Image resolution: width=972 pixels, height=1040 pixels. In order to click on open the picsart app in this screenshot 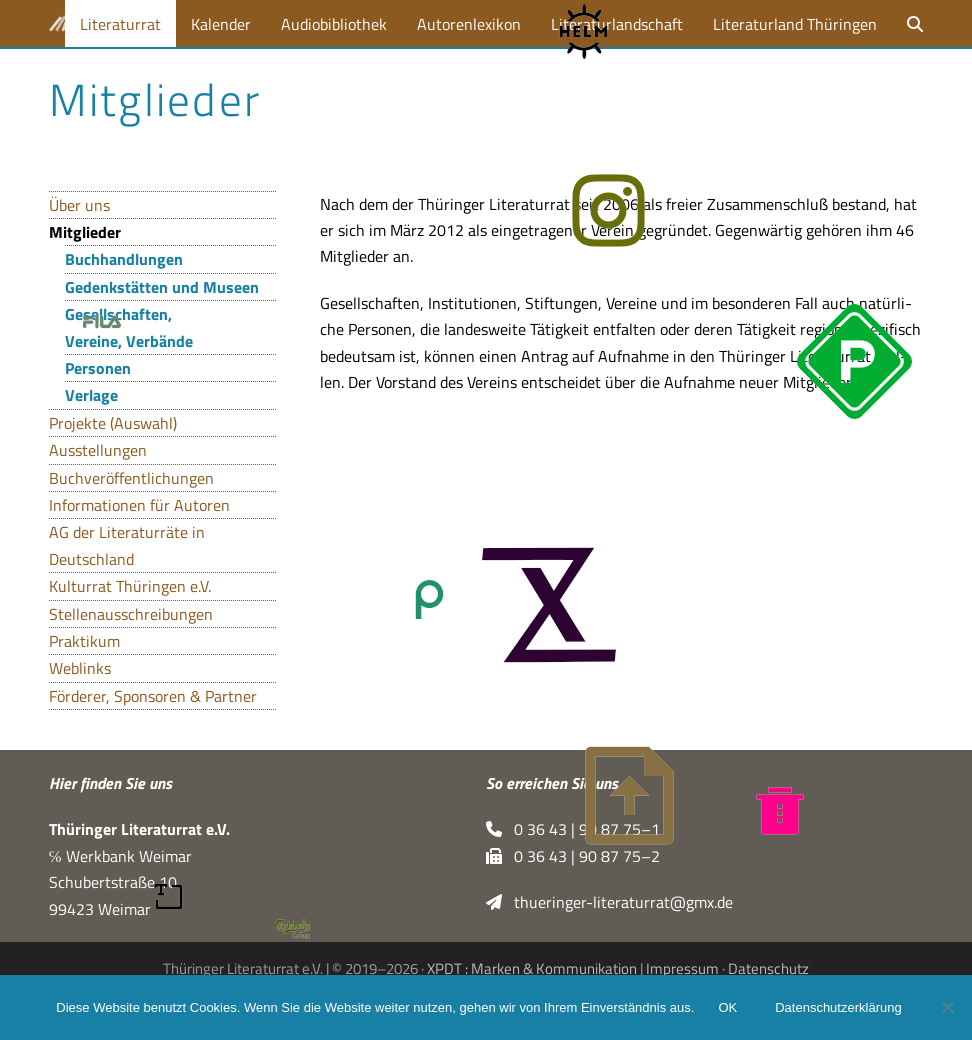, I will do `click(429, 599)`.